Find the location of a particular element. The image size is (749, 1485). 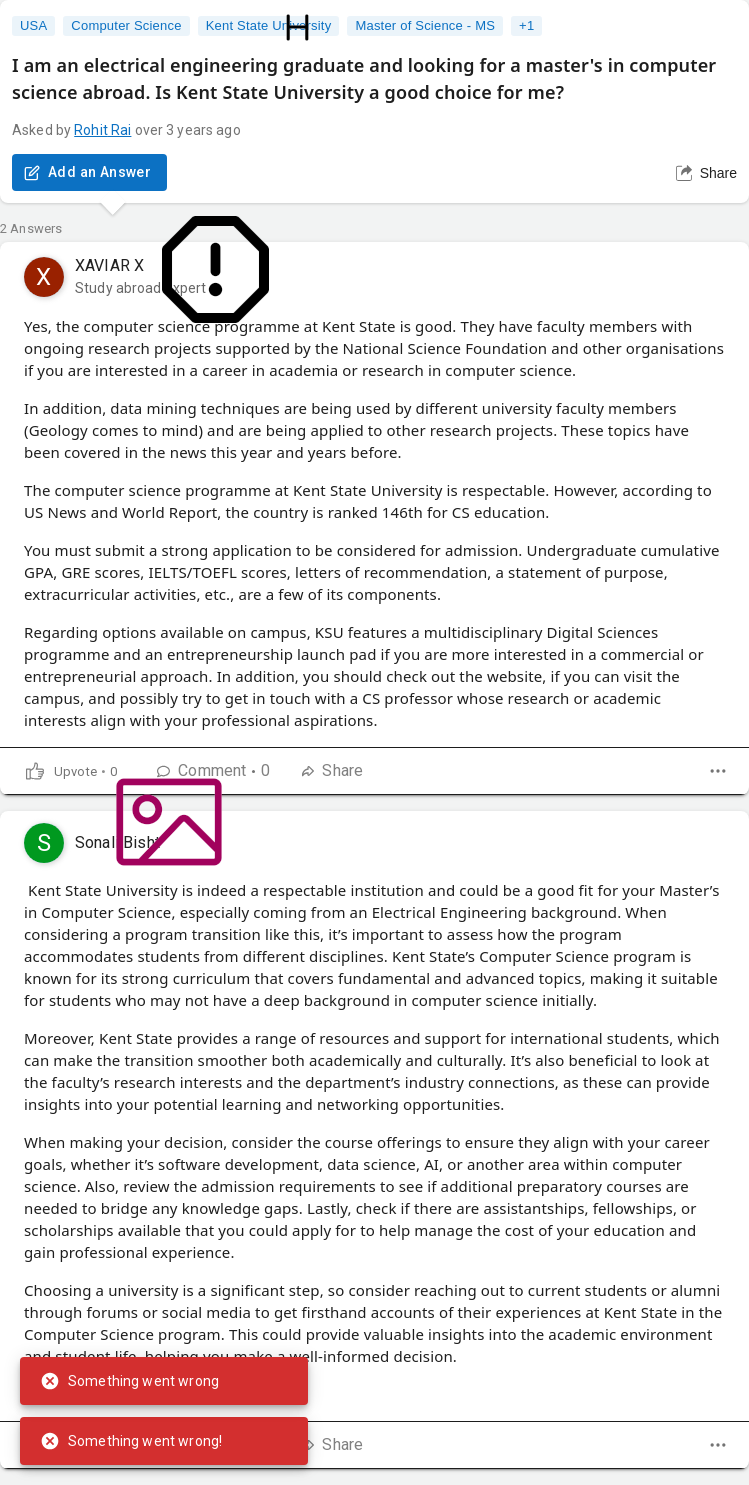

view media file is located at coordinates (169, 822).